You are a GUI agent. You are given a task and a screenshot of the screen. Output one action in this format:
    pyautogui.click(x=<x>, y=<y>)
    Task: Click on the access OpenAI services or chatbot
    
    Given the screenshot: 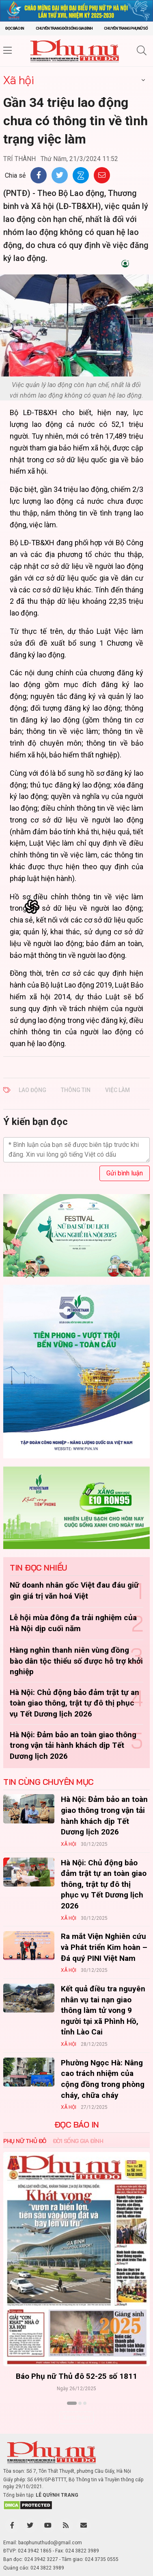 What is the action you would take?
    pyautogui.click(x=32, y=907)
    